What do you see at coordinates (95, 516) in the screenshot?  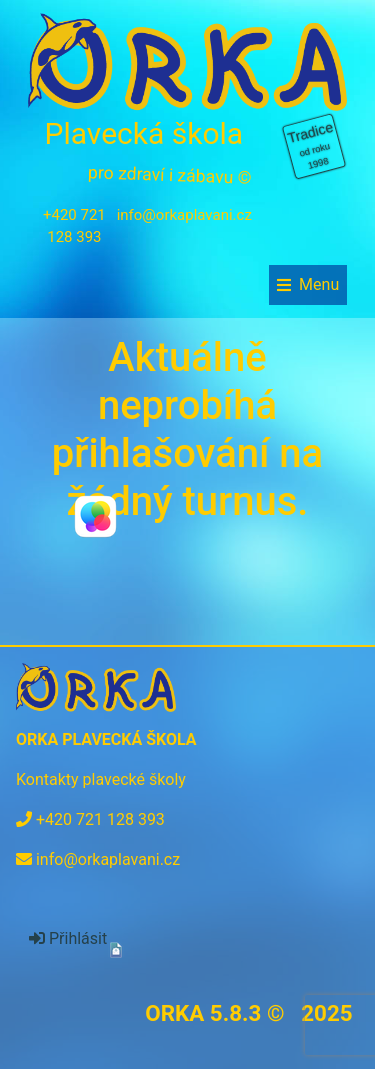 I see `open Game Center settings` at bounding box center [95, 516].